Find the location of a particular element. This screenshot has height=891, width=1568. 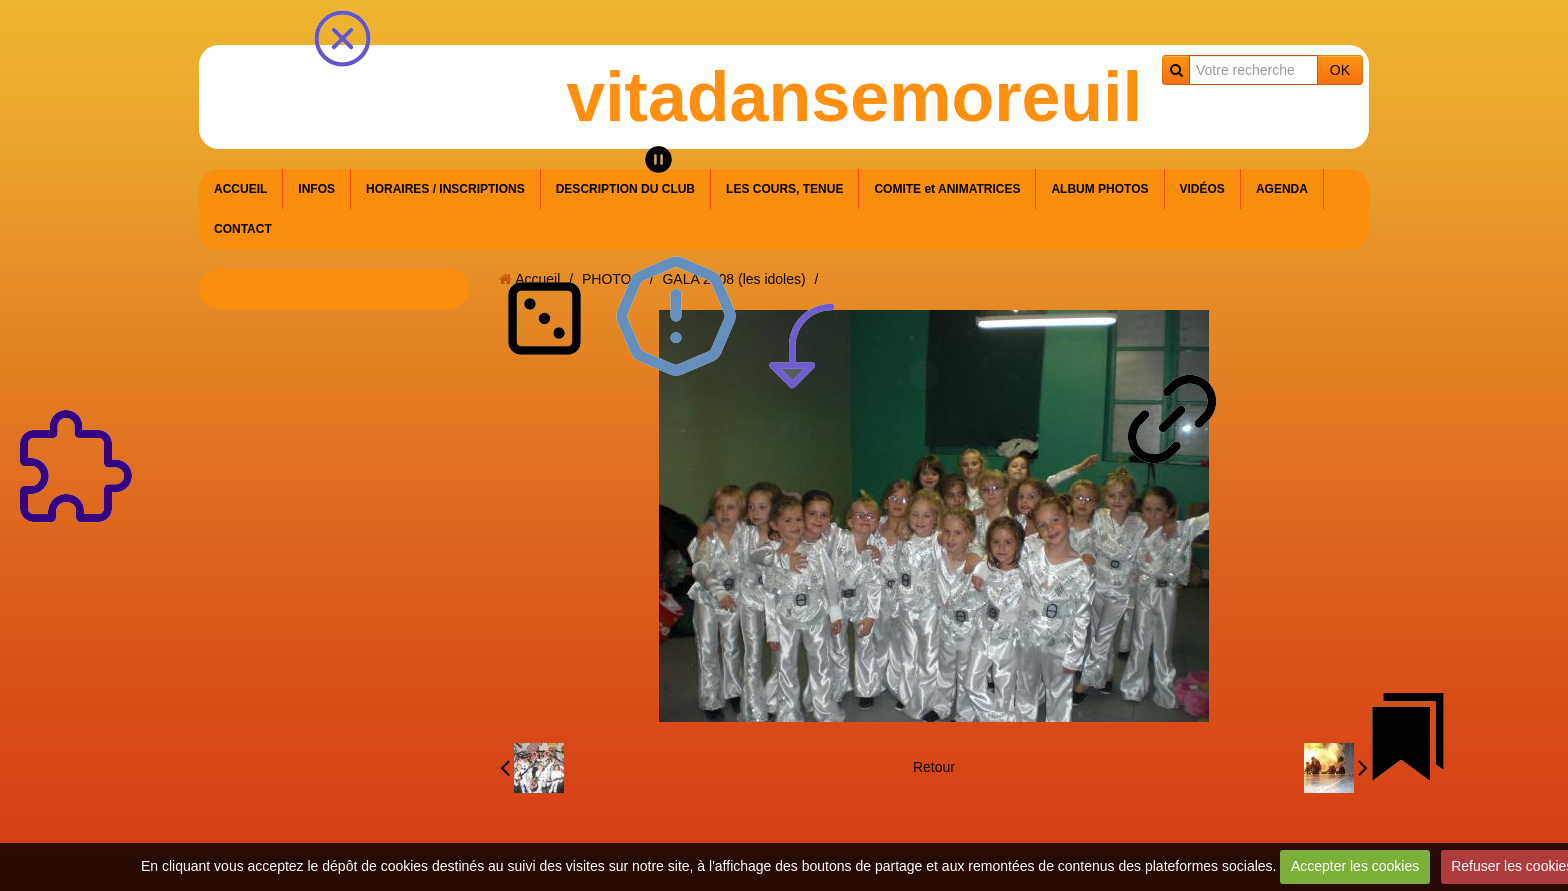

view your saved bookmarks is located at coordinates (1408, 737).